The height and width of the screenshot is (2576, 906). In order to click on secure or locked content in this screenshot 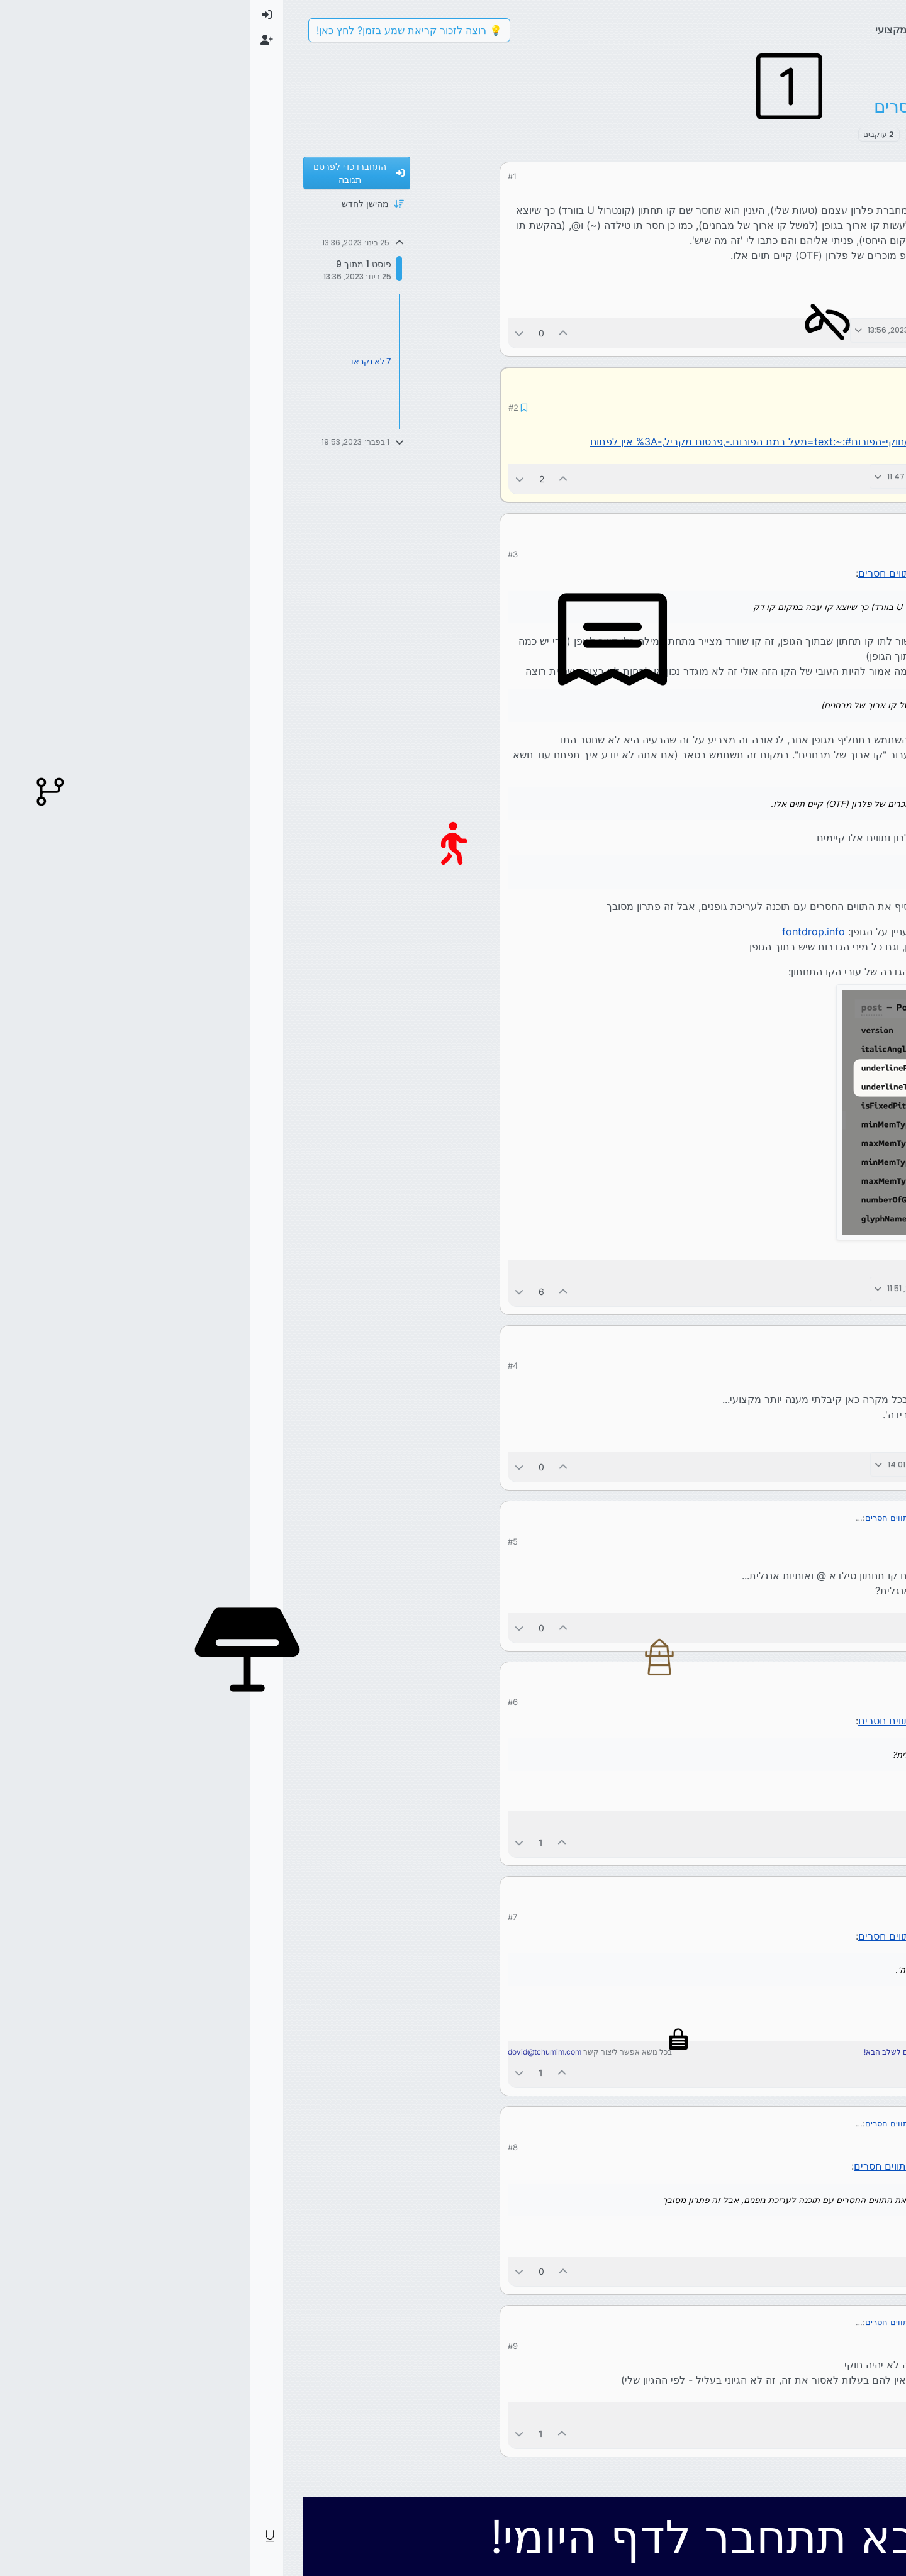, I will do `click(678, 2040)`.